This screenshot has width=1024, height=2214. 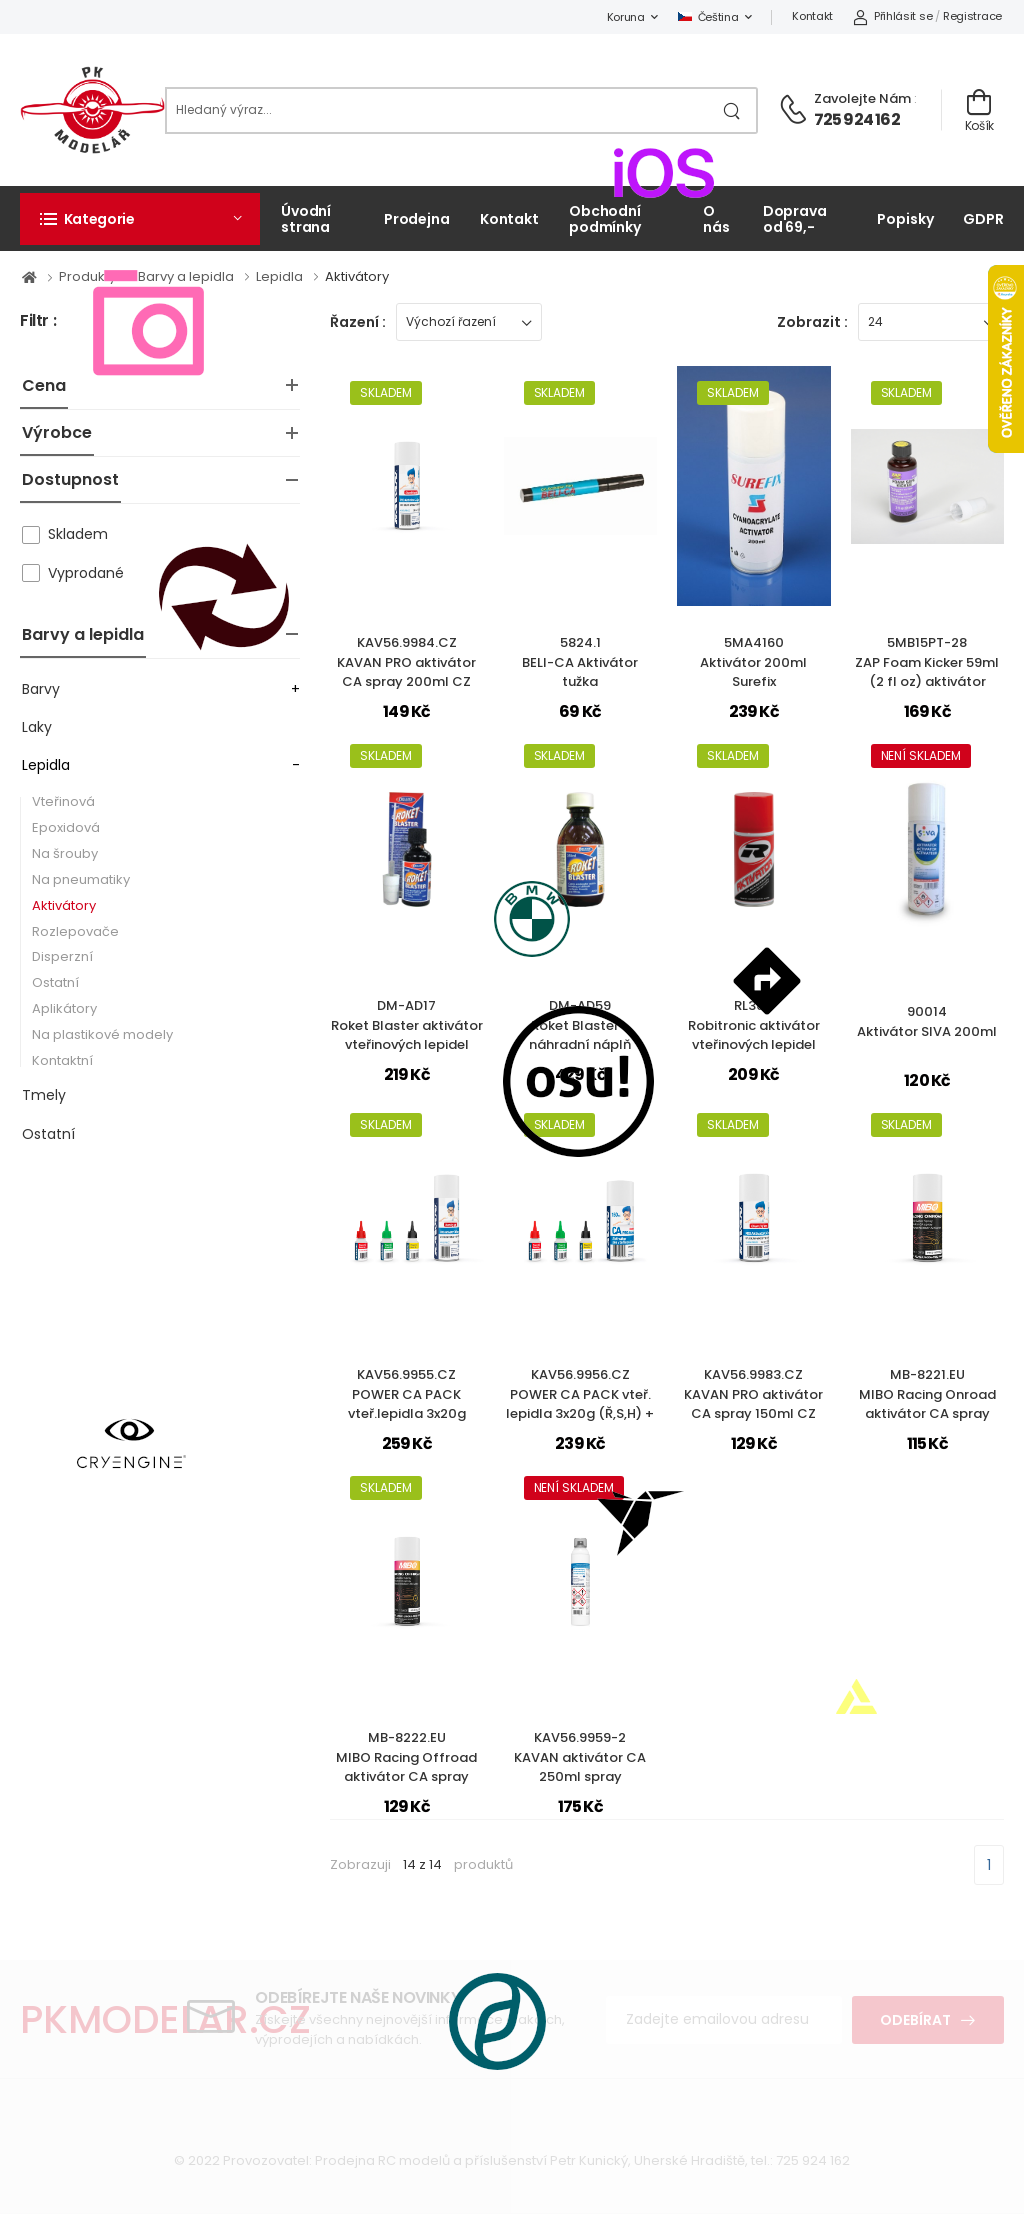 What do you see at coordinates (532, 919) in the screenshot?
I see `BMW brand logo` at bounding box center [532, 919].